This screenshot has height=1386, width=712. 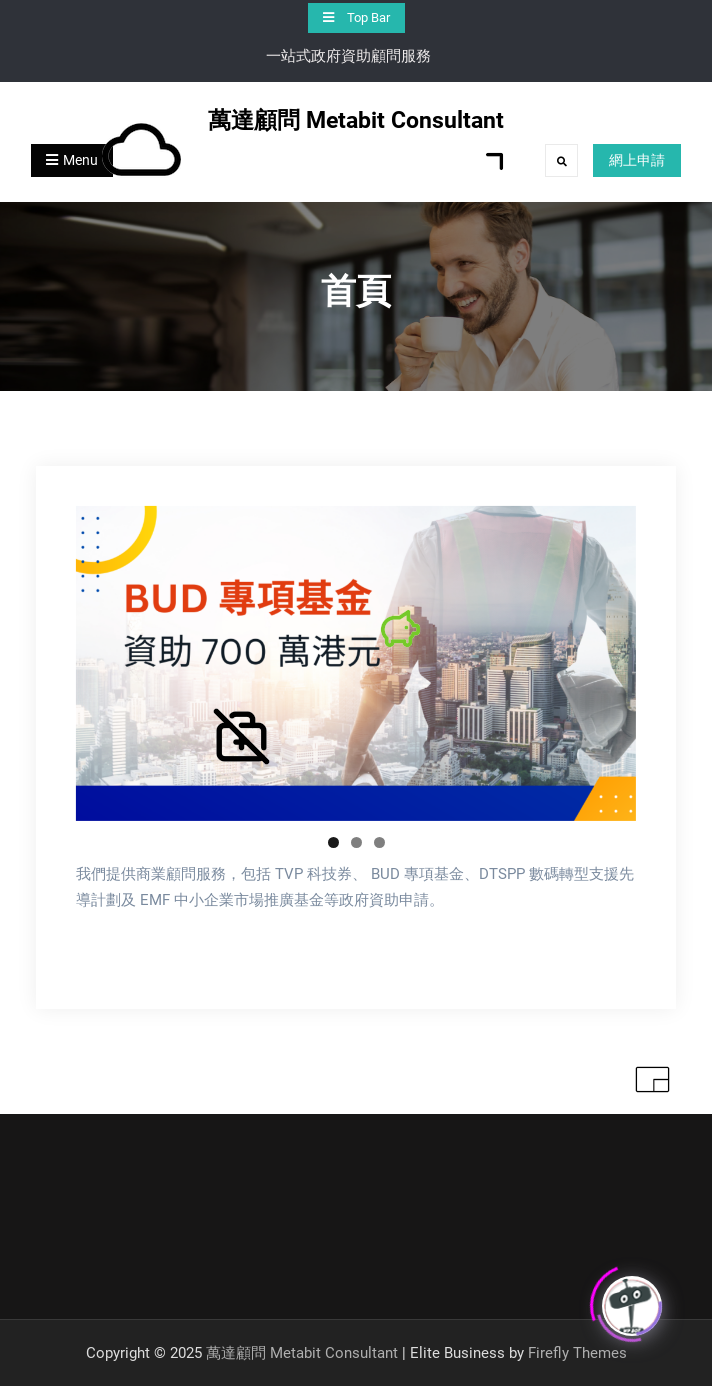 I want to click on access cloud storage, so click(x=141, y=149).